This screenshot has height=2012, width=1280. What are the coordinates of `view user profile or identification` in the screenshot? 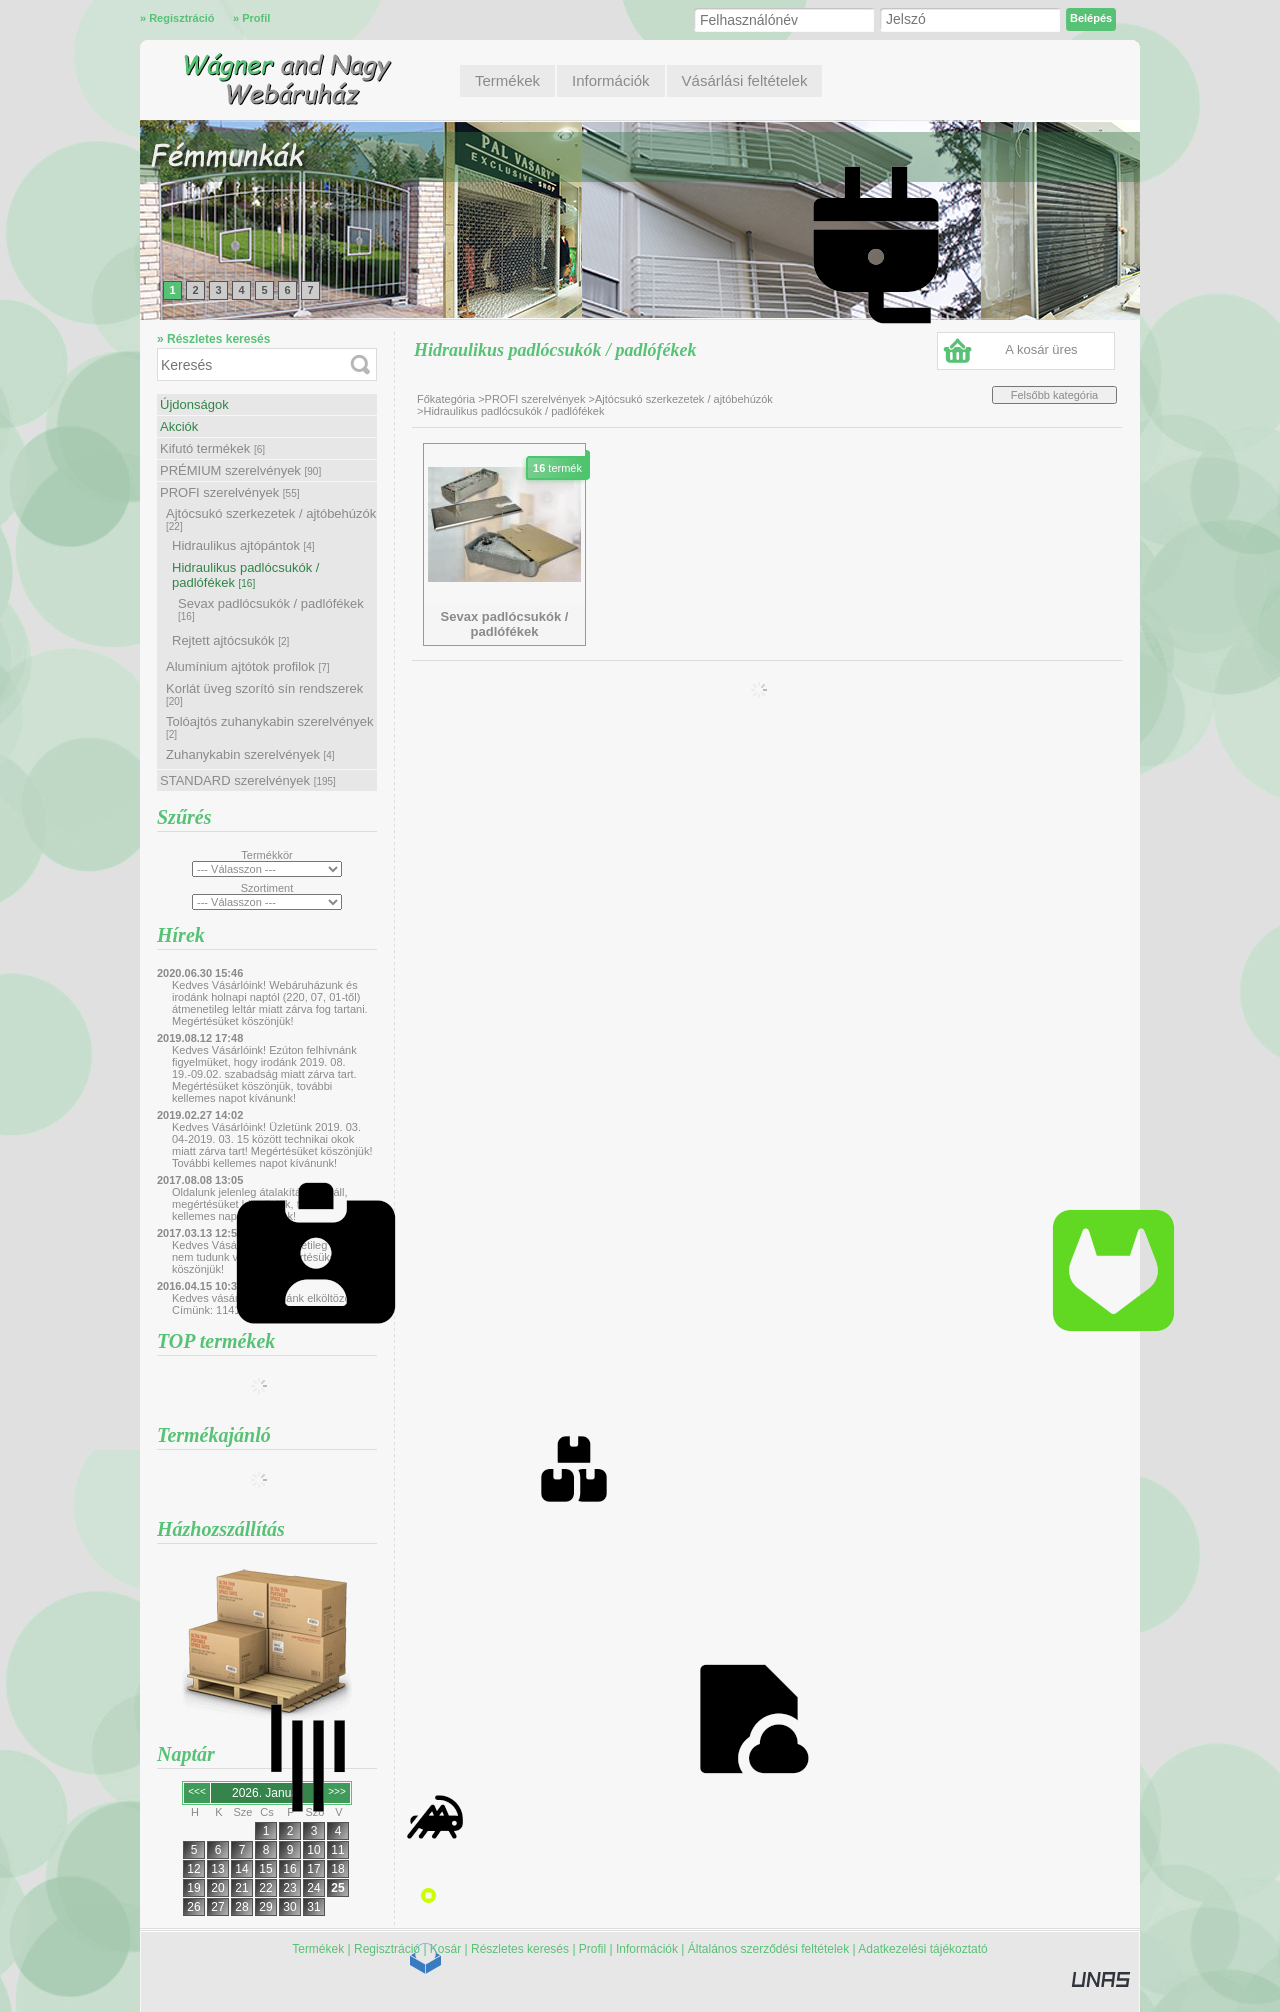 It's located at (316, 1262).